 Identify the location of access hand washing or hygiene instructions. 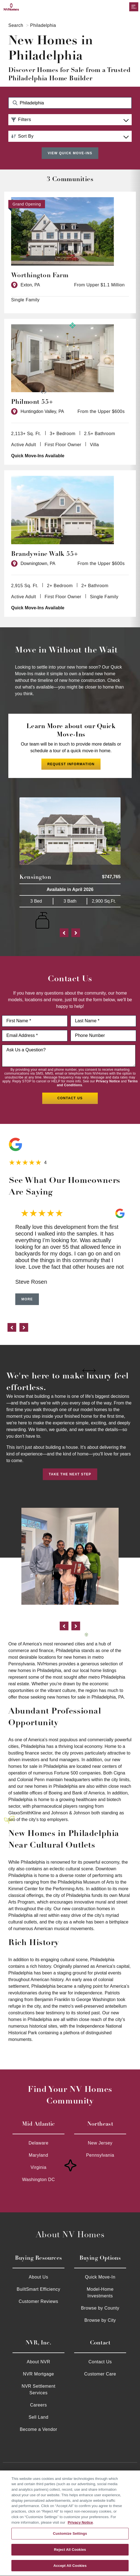
(42, 921).